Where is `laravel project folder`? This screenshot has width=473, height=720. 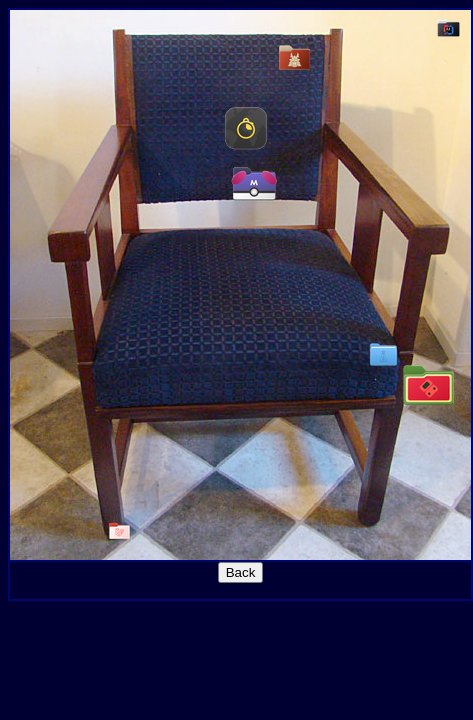 laravel project folder is located at coordinates (119, 531).